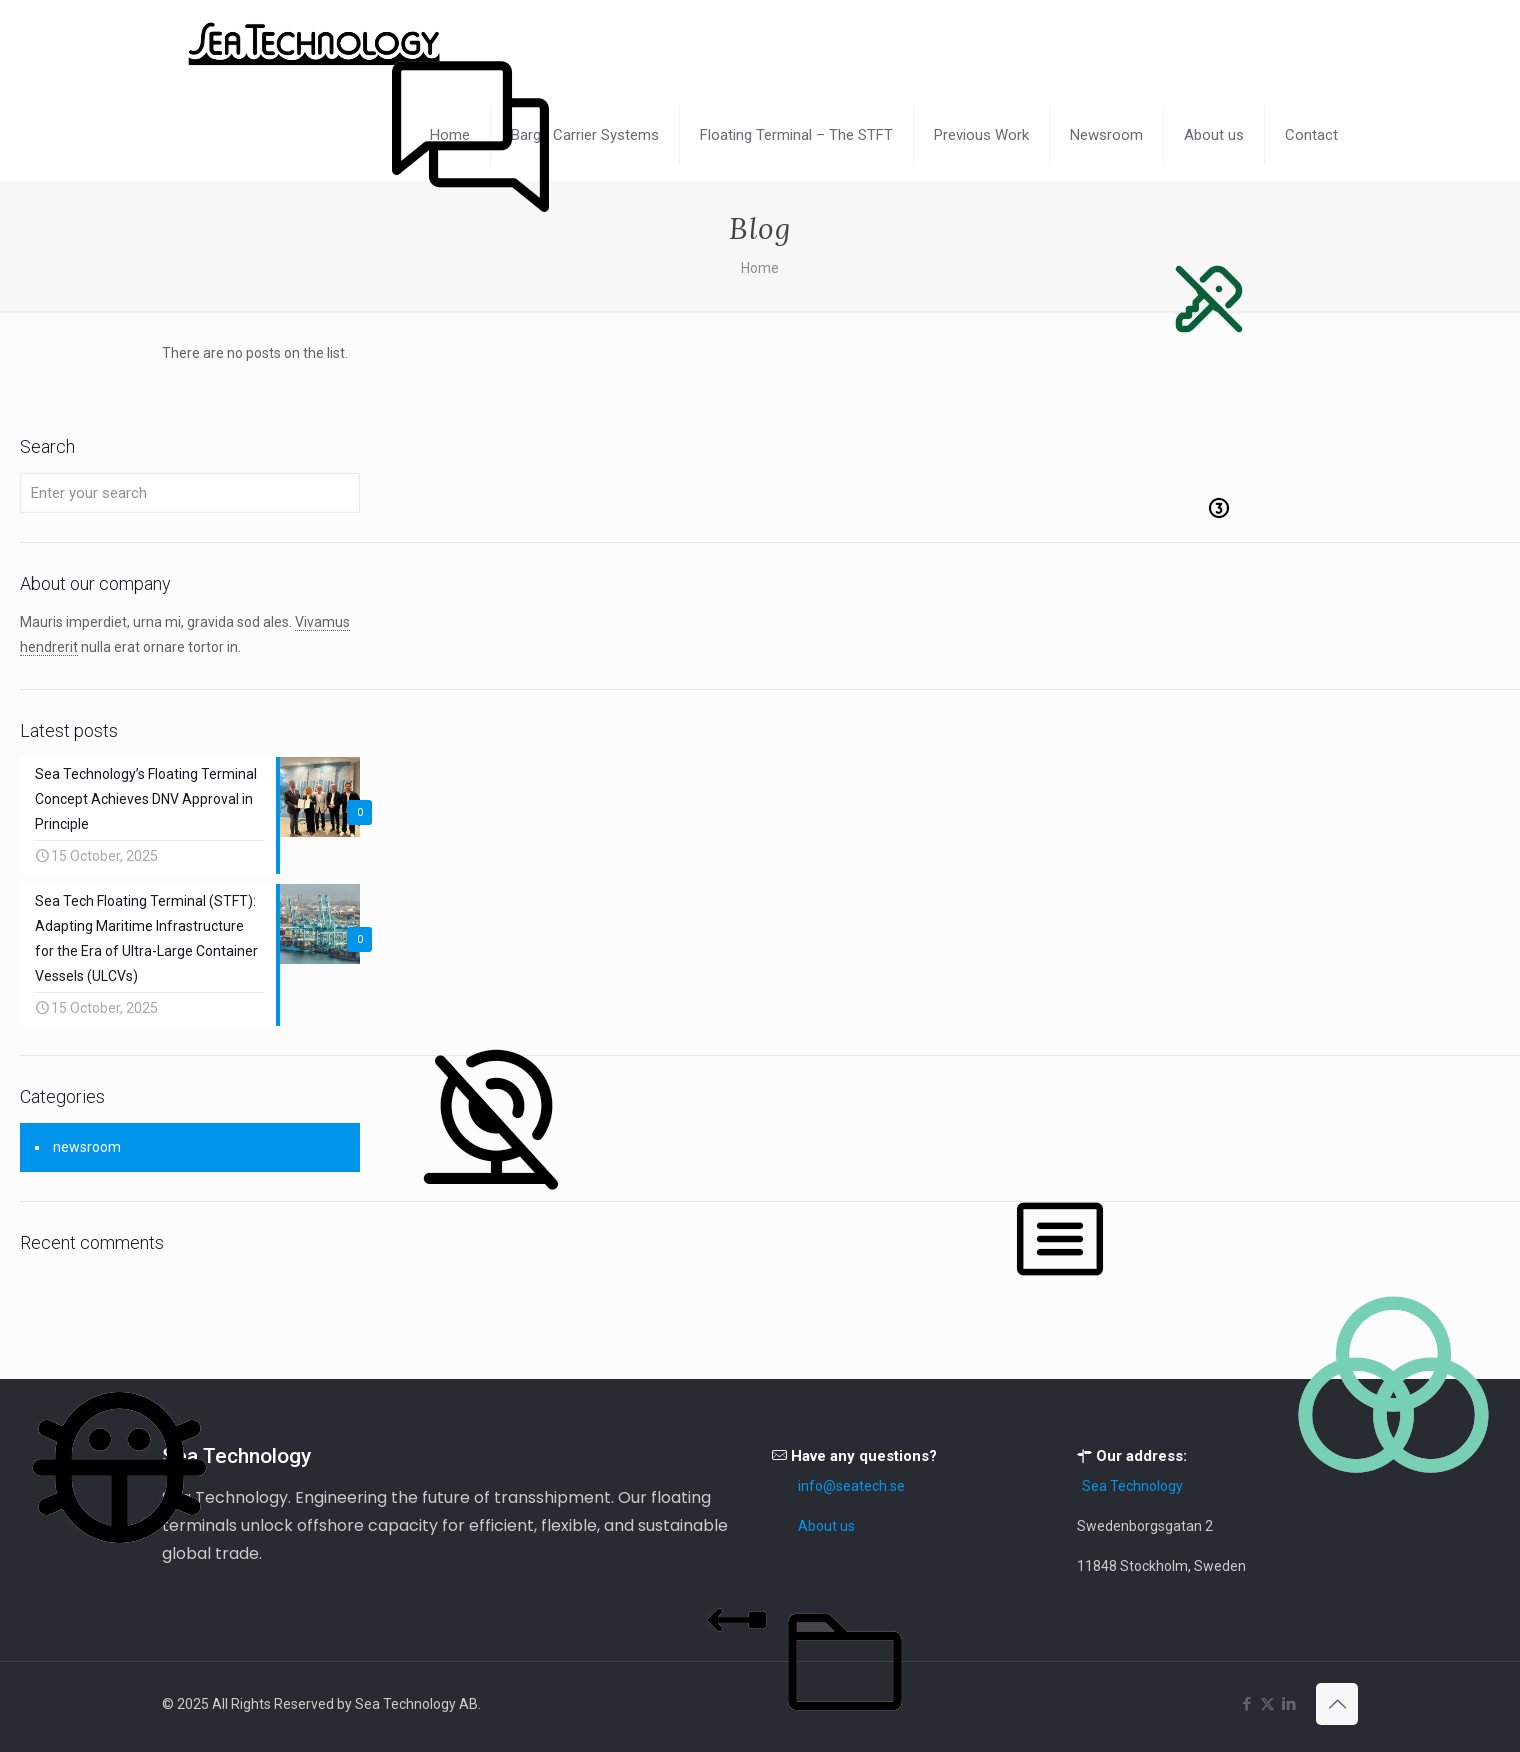  What do you see at coordinates (470, 133) in the screenshot?
I see `open your conversations` at bounding box center [470, 133].